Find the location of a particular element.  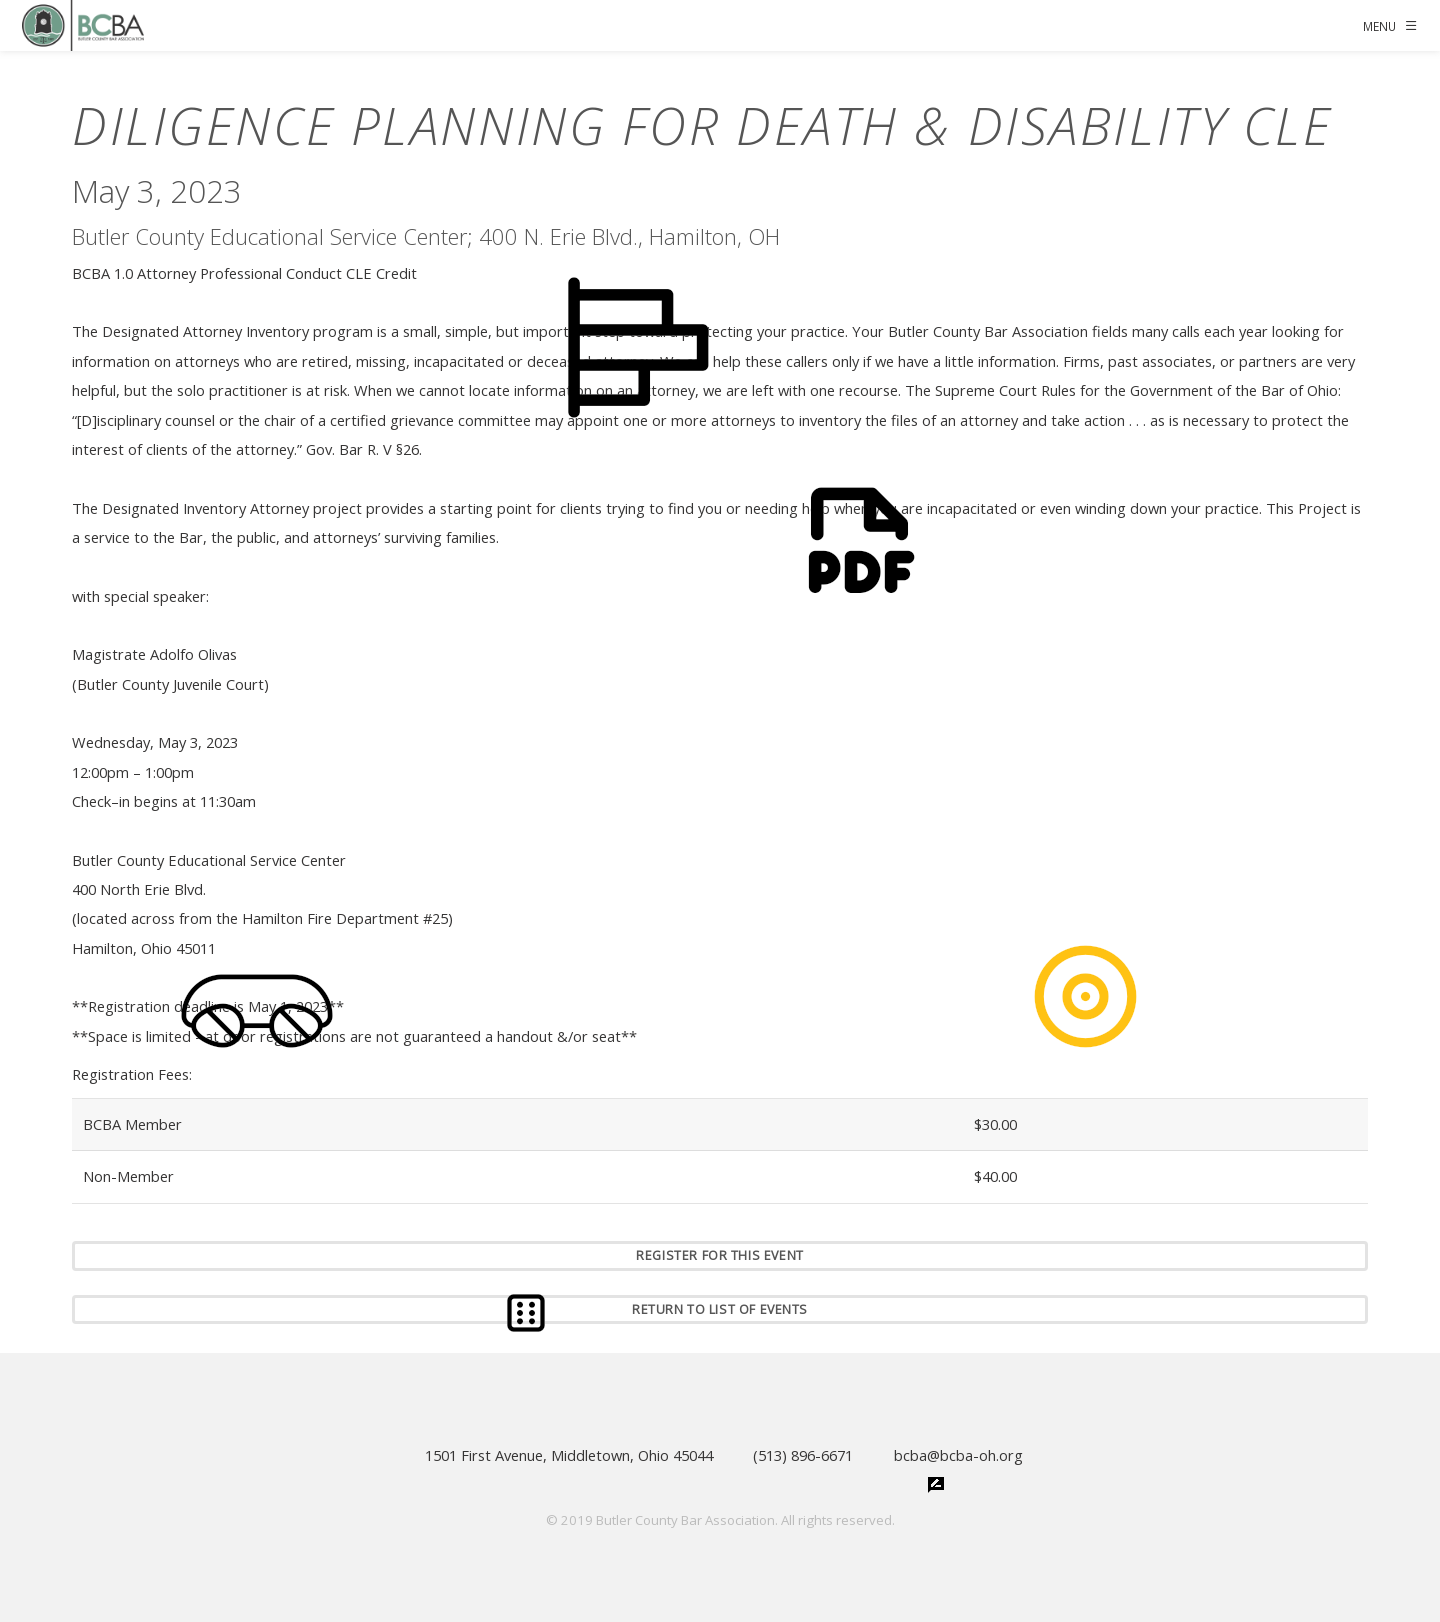

view or open a PDF document is located at coordinates (859, 544).